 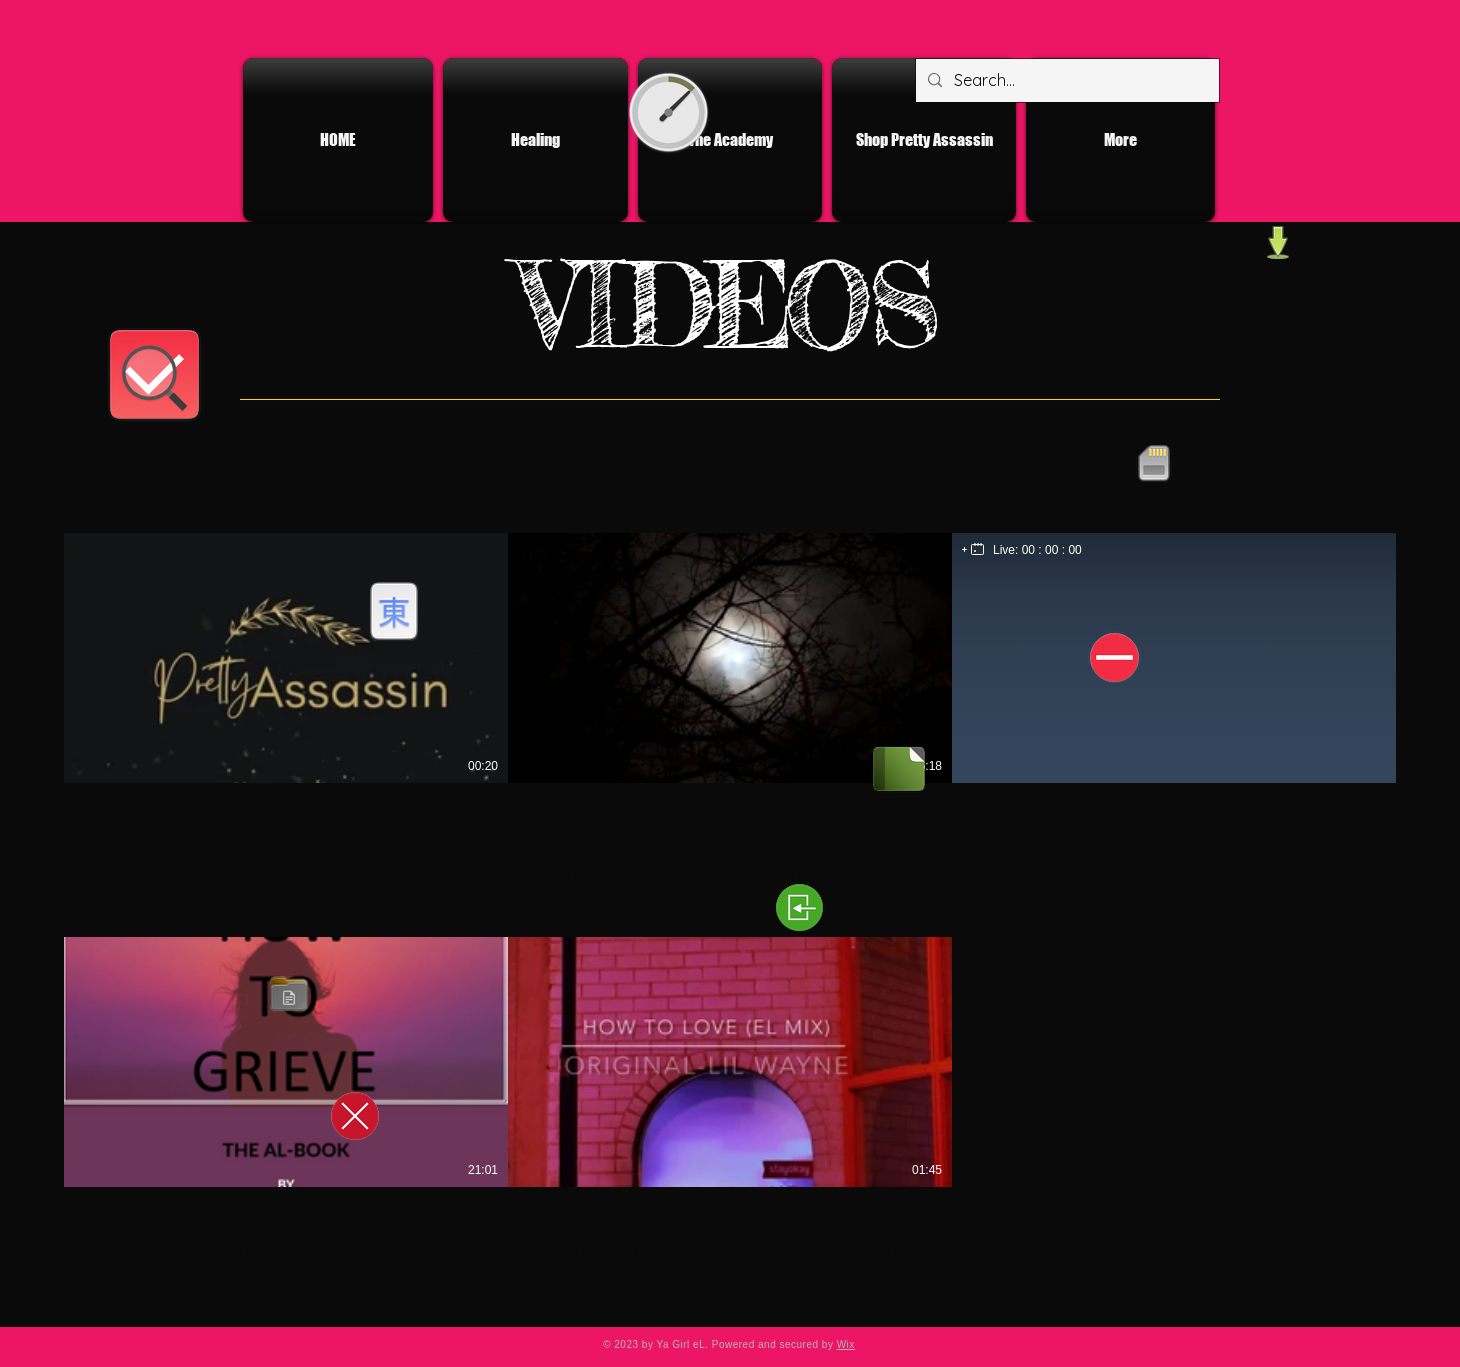 I want to click on access connected USB flash drive, so click(x=1154, y=463).